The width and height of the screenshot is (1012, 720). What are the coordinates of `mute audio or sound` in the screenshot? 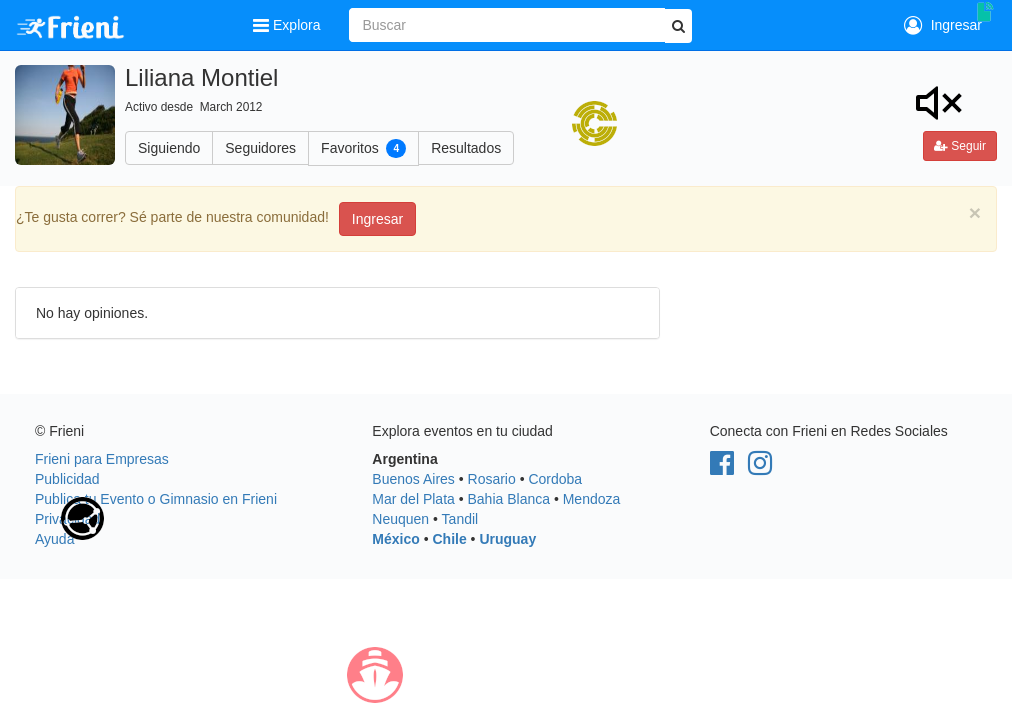 It's located at (938, 103).